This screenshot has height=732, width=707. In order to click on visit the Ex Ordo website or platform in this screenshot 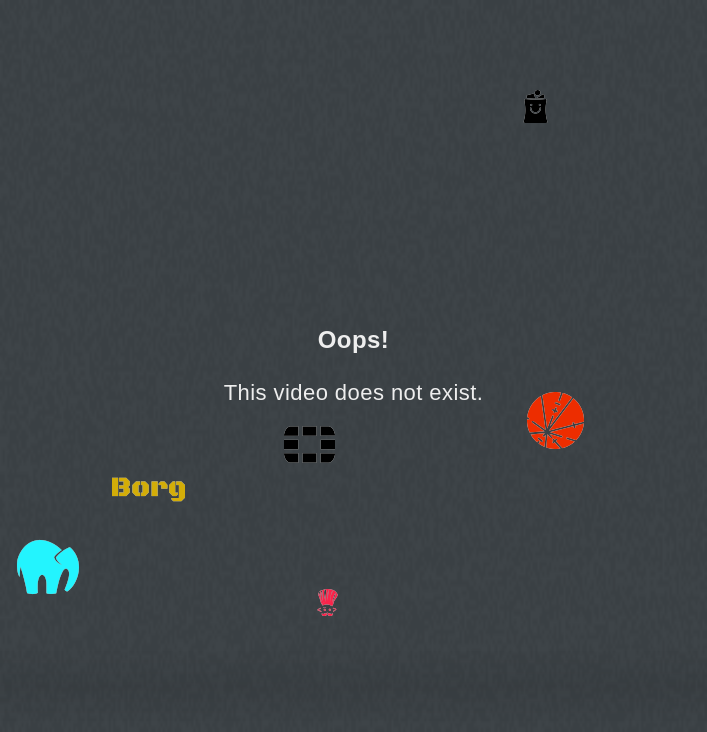, I will do `click(555, 420)`.